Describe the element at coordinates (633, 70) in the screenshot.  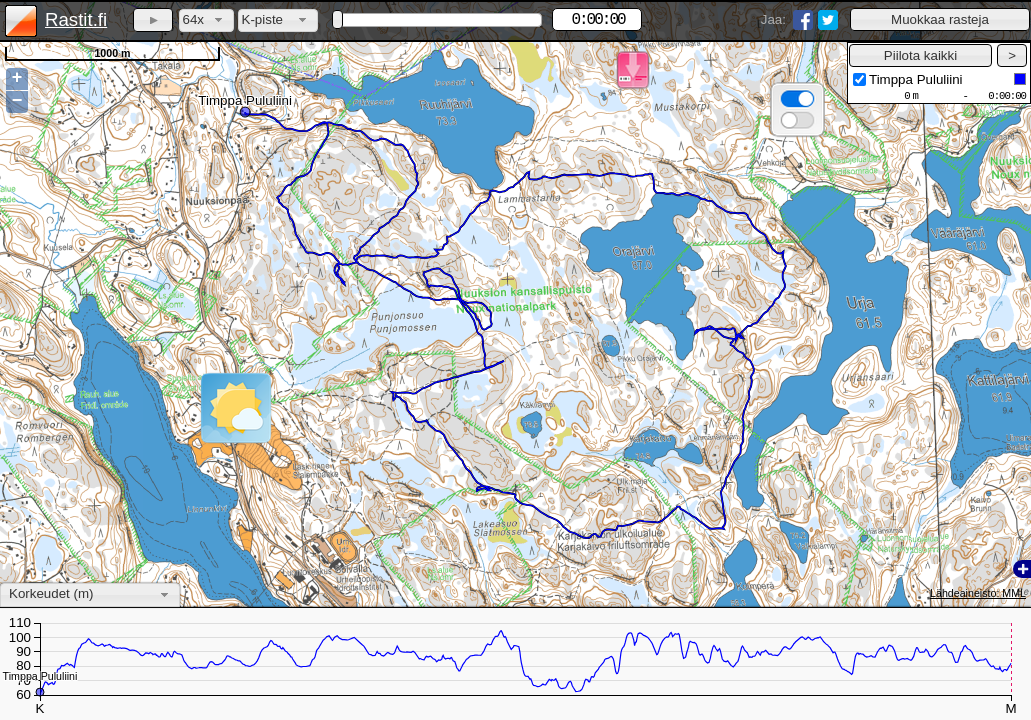
I see `open synaptic package manager` at that location.